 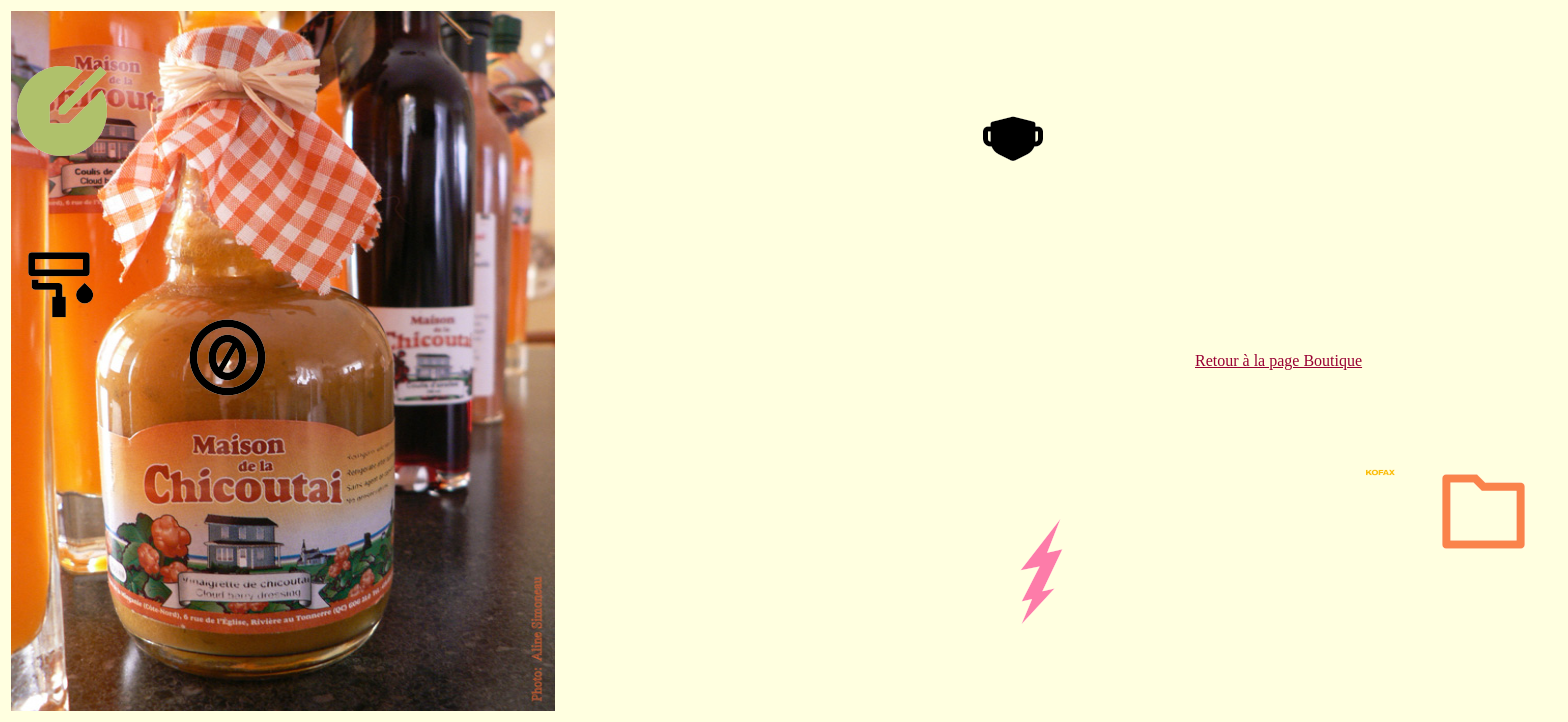 What do you see at coordinates (62, 111) in the screenshot?
I see `edit your profile` at bounding box center [62, 111].